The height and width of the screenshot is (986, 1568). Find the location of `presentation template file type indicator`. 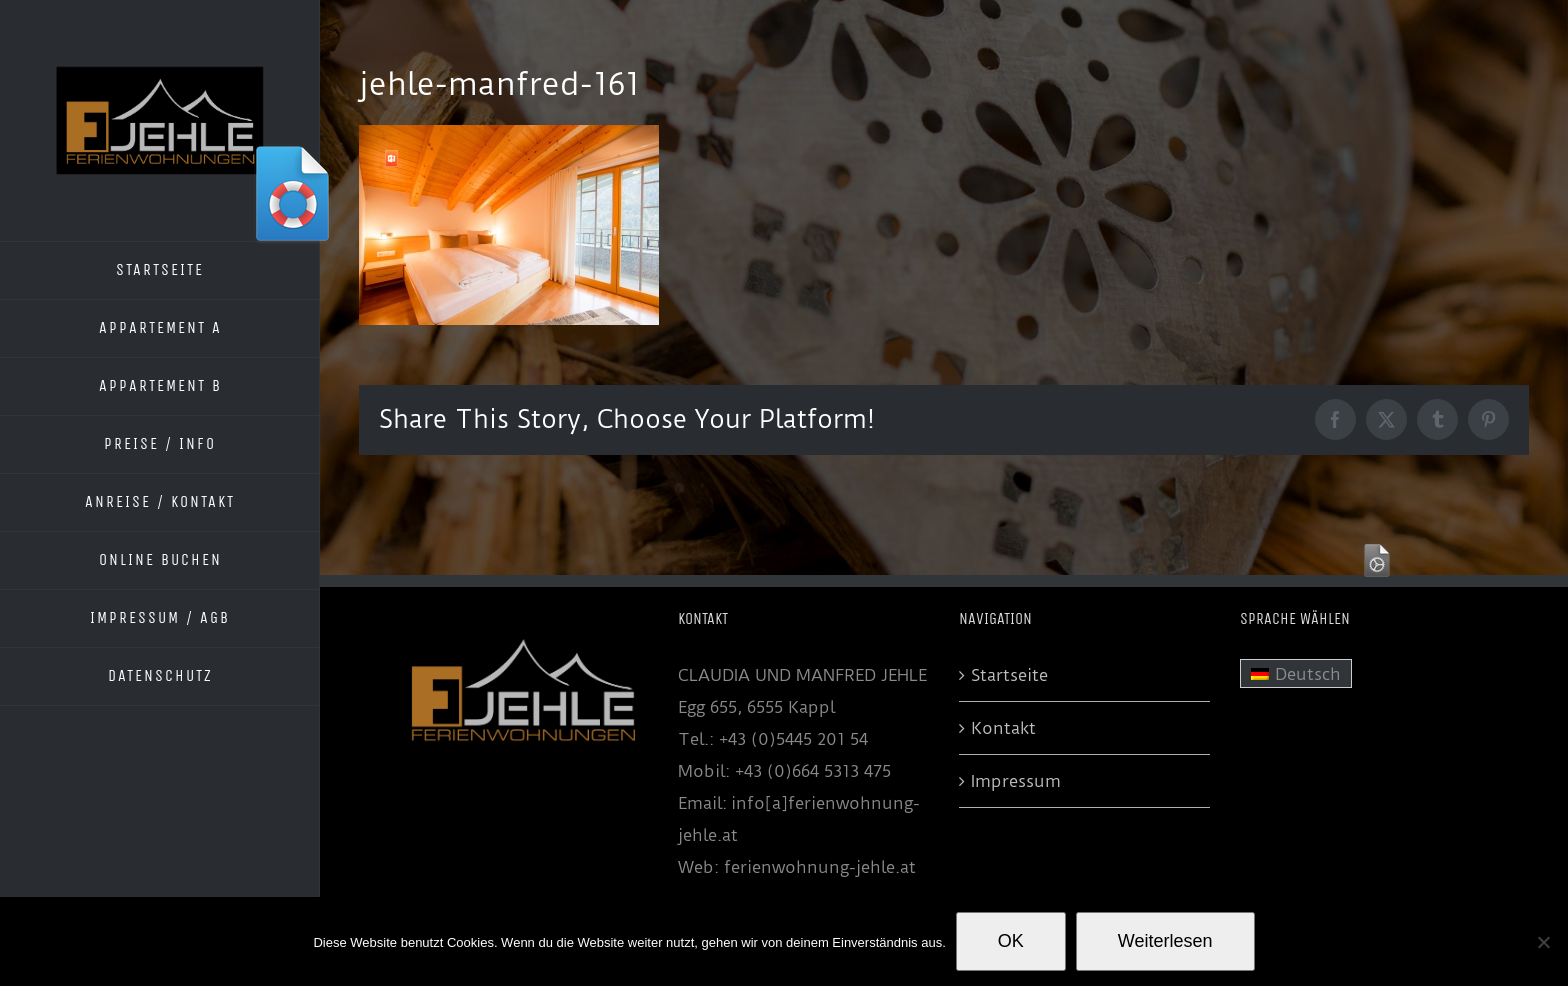

presentation template file type indicator is located at coordinates (391, 158).